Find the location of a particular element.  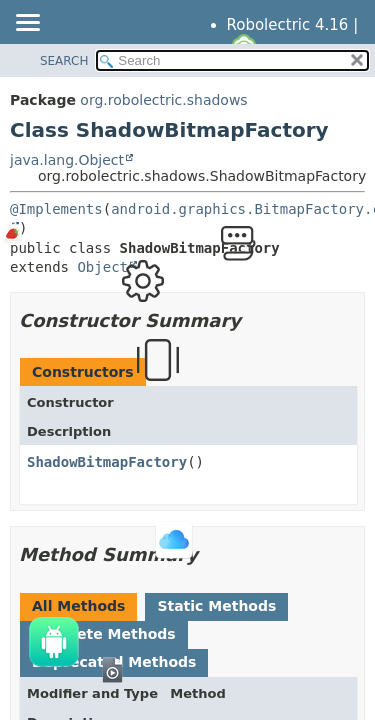

open strawberry music player is located at coordinates (12, 233).